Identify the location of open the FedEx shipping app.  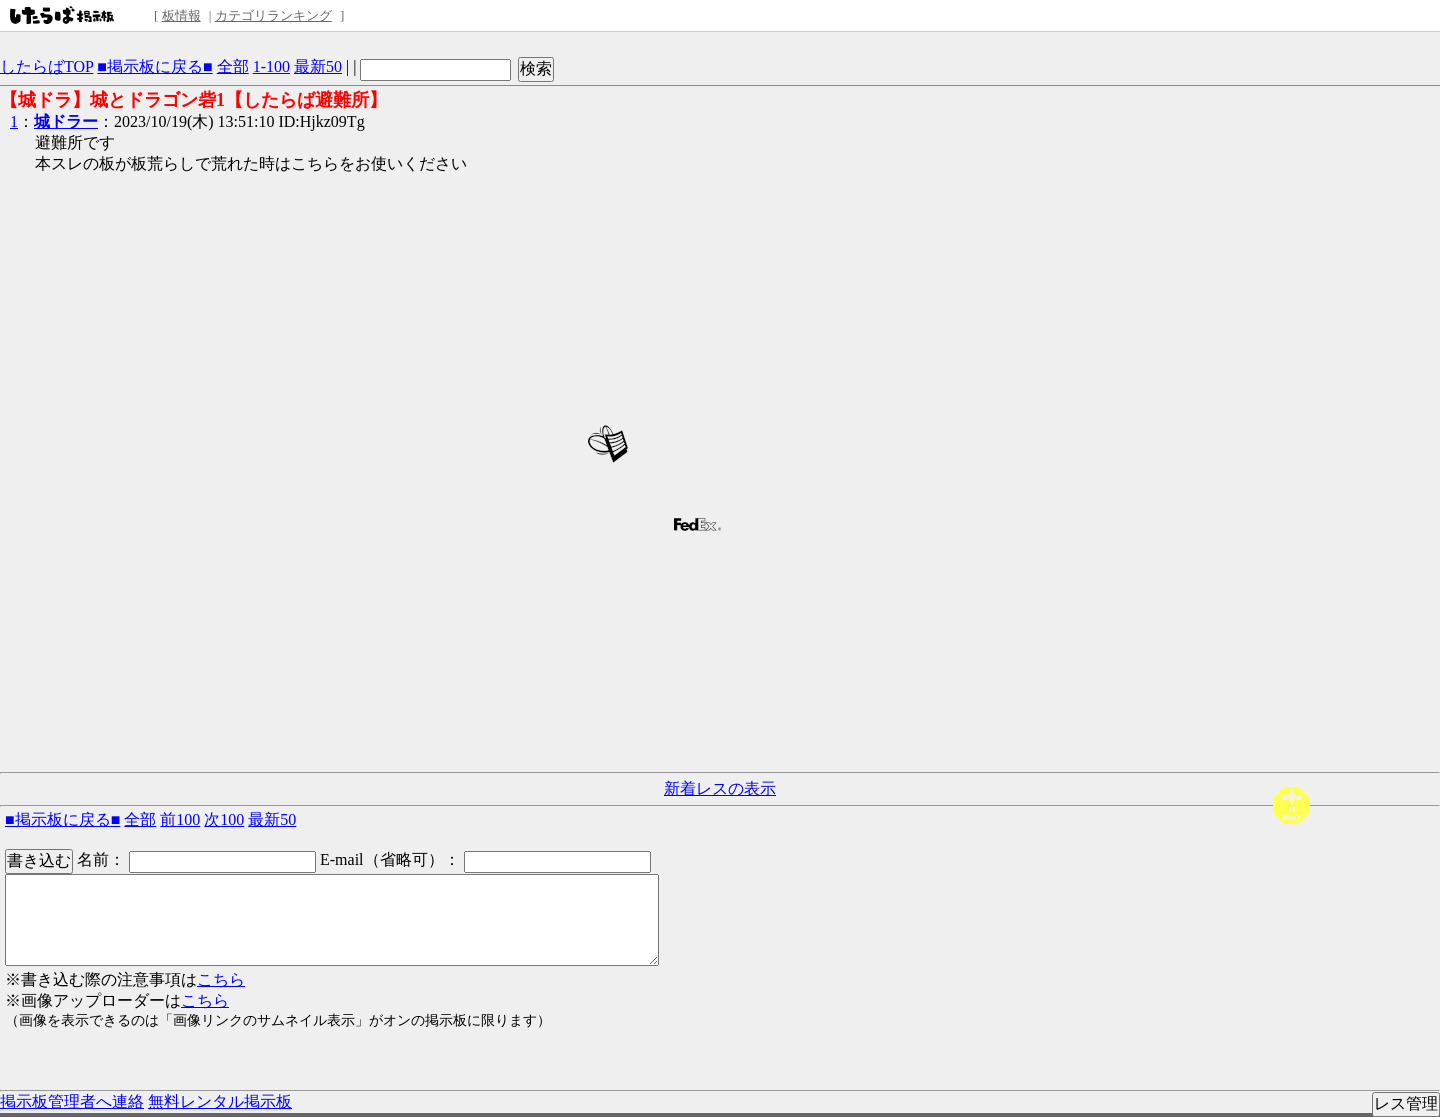
(697, 524).